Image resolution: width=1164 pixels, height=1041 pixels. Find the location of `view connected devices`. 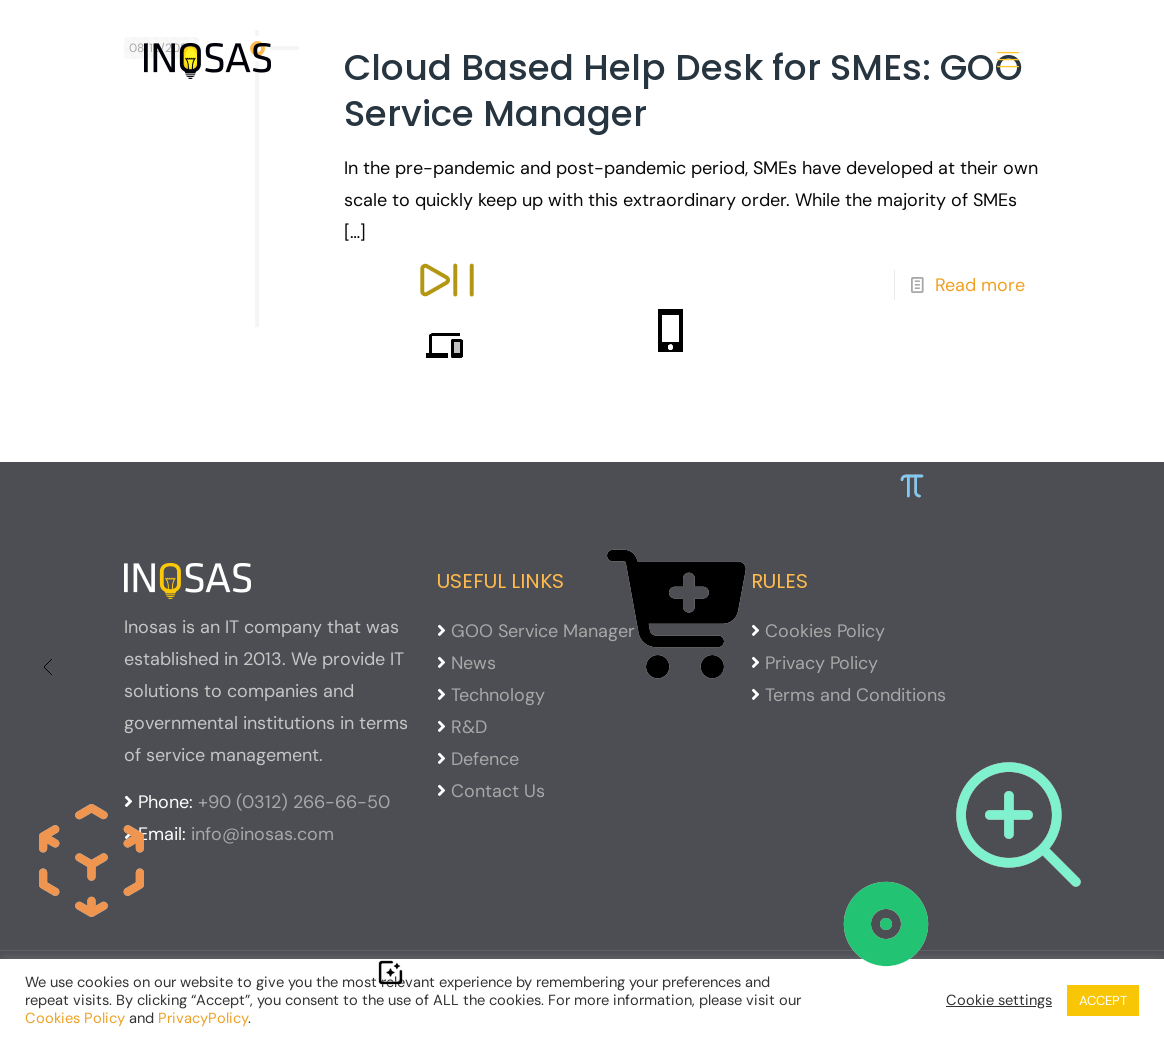

view connected devices is located at coordinates (444, 345).